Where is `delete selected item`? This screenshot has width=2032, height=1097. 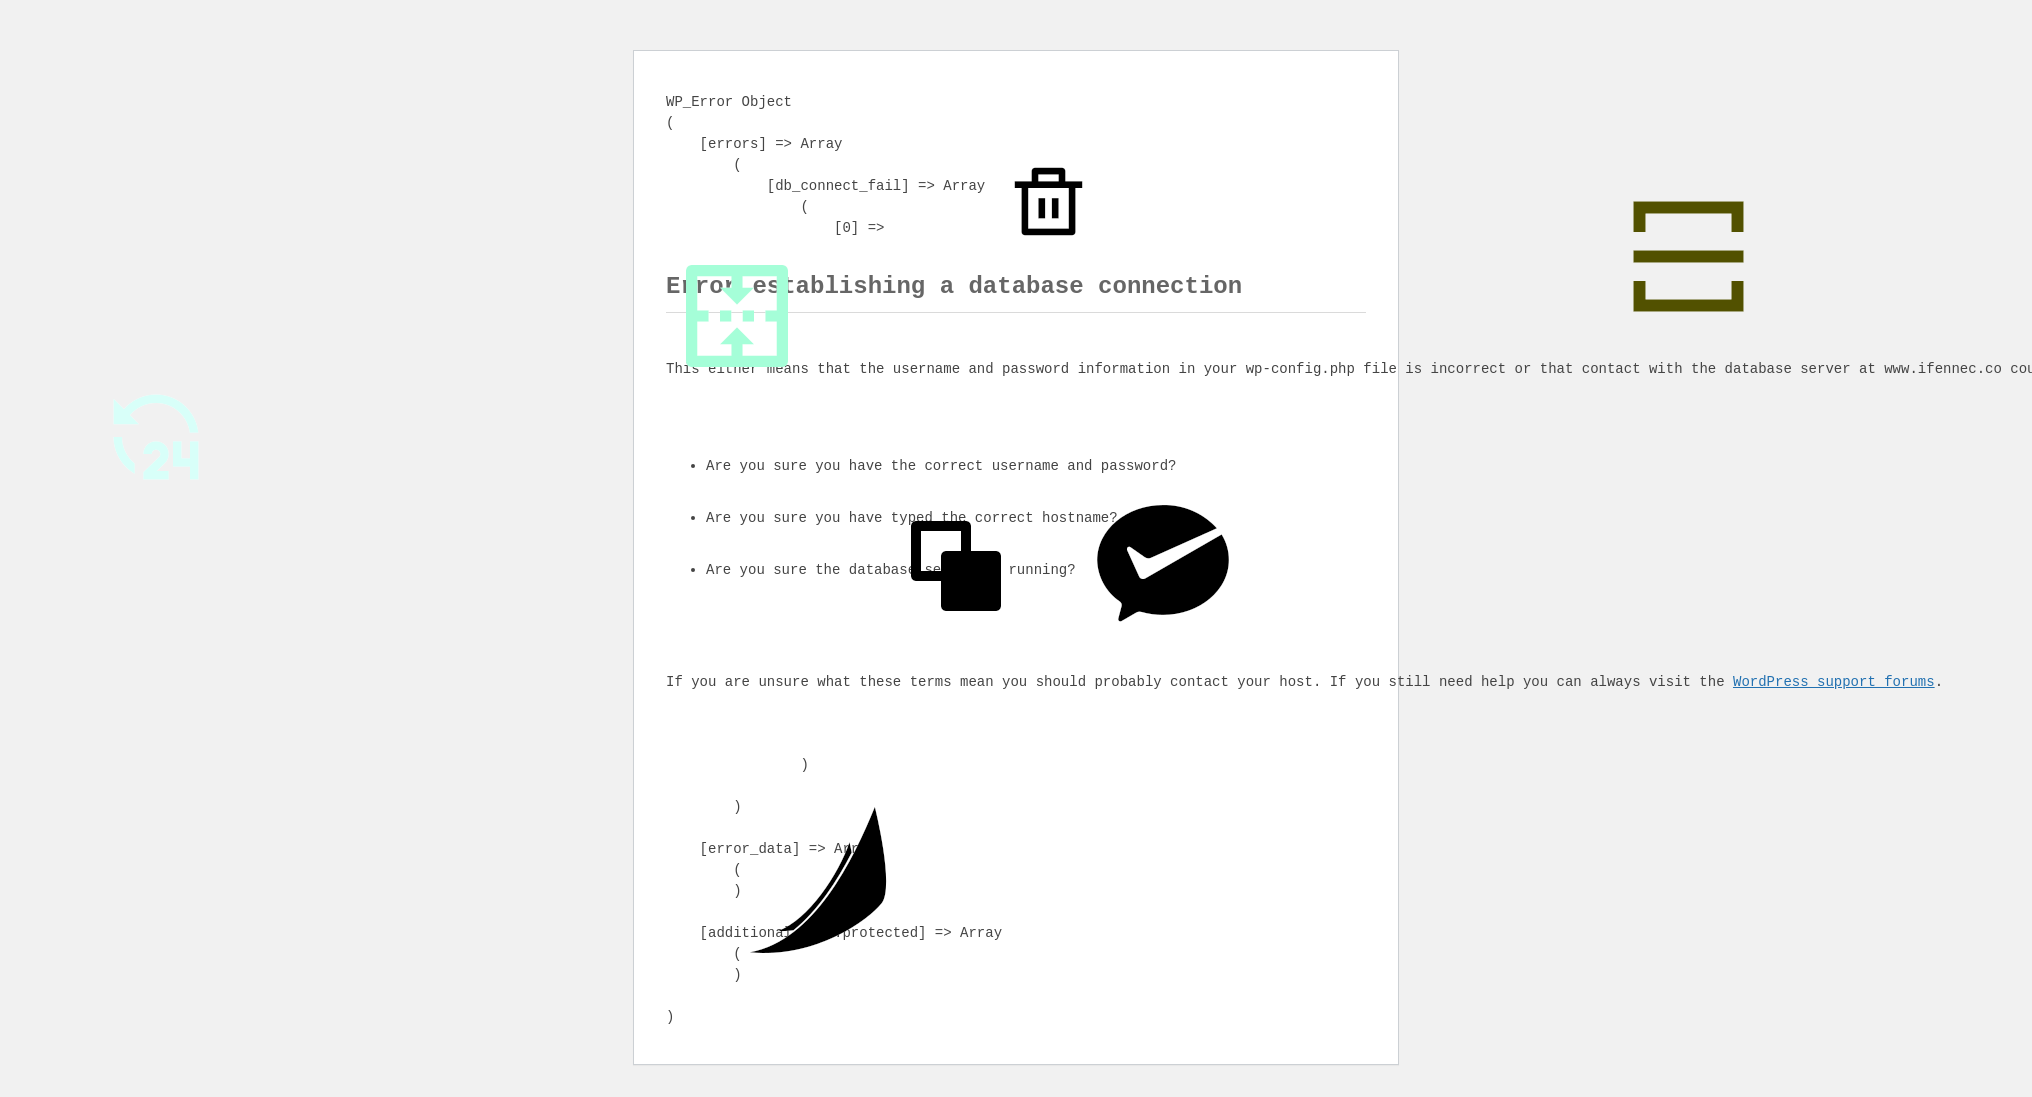 delete selected item is located at coordinates (1048, 201).